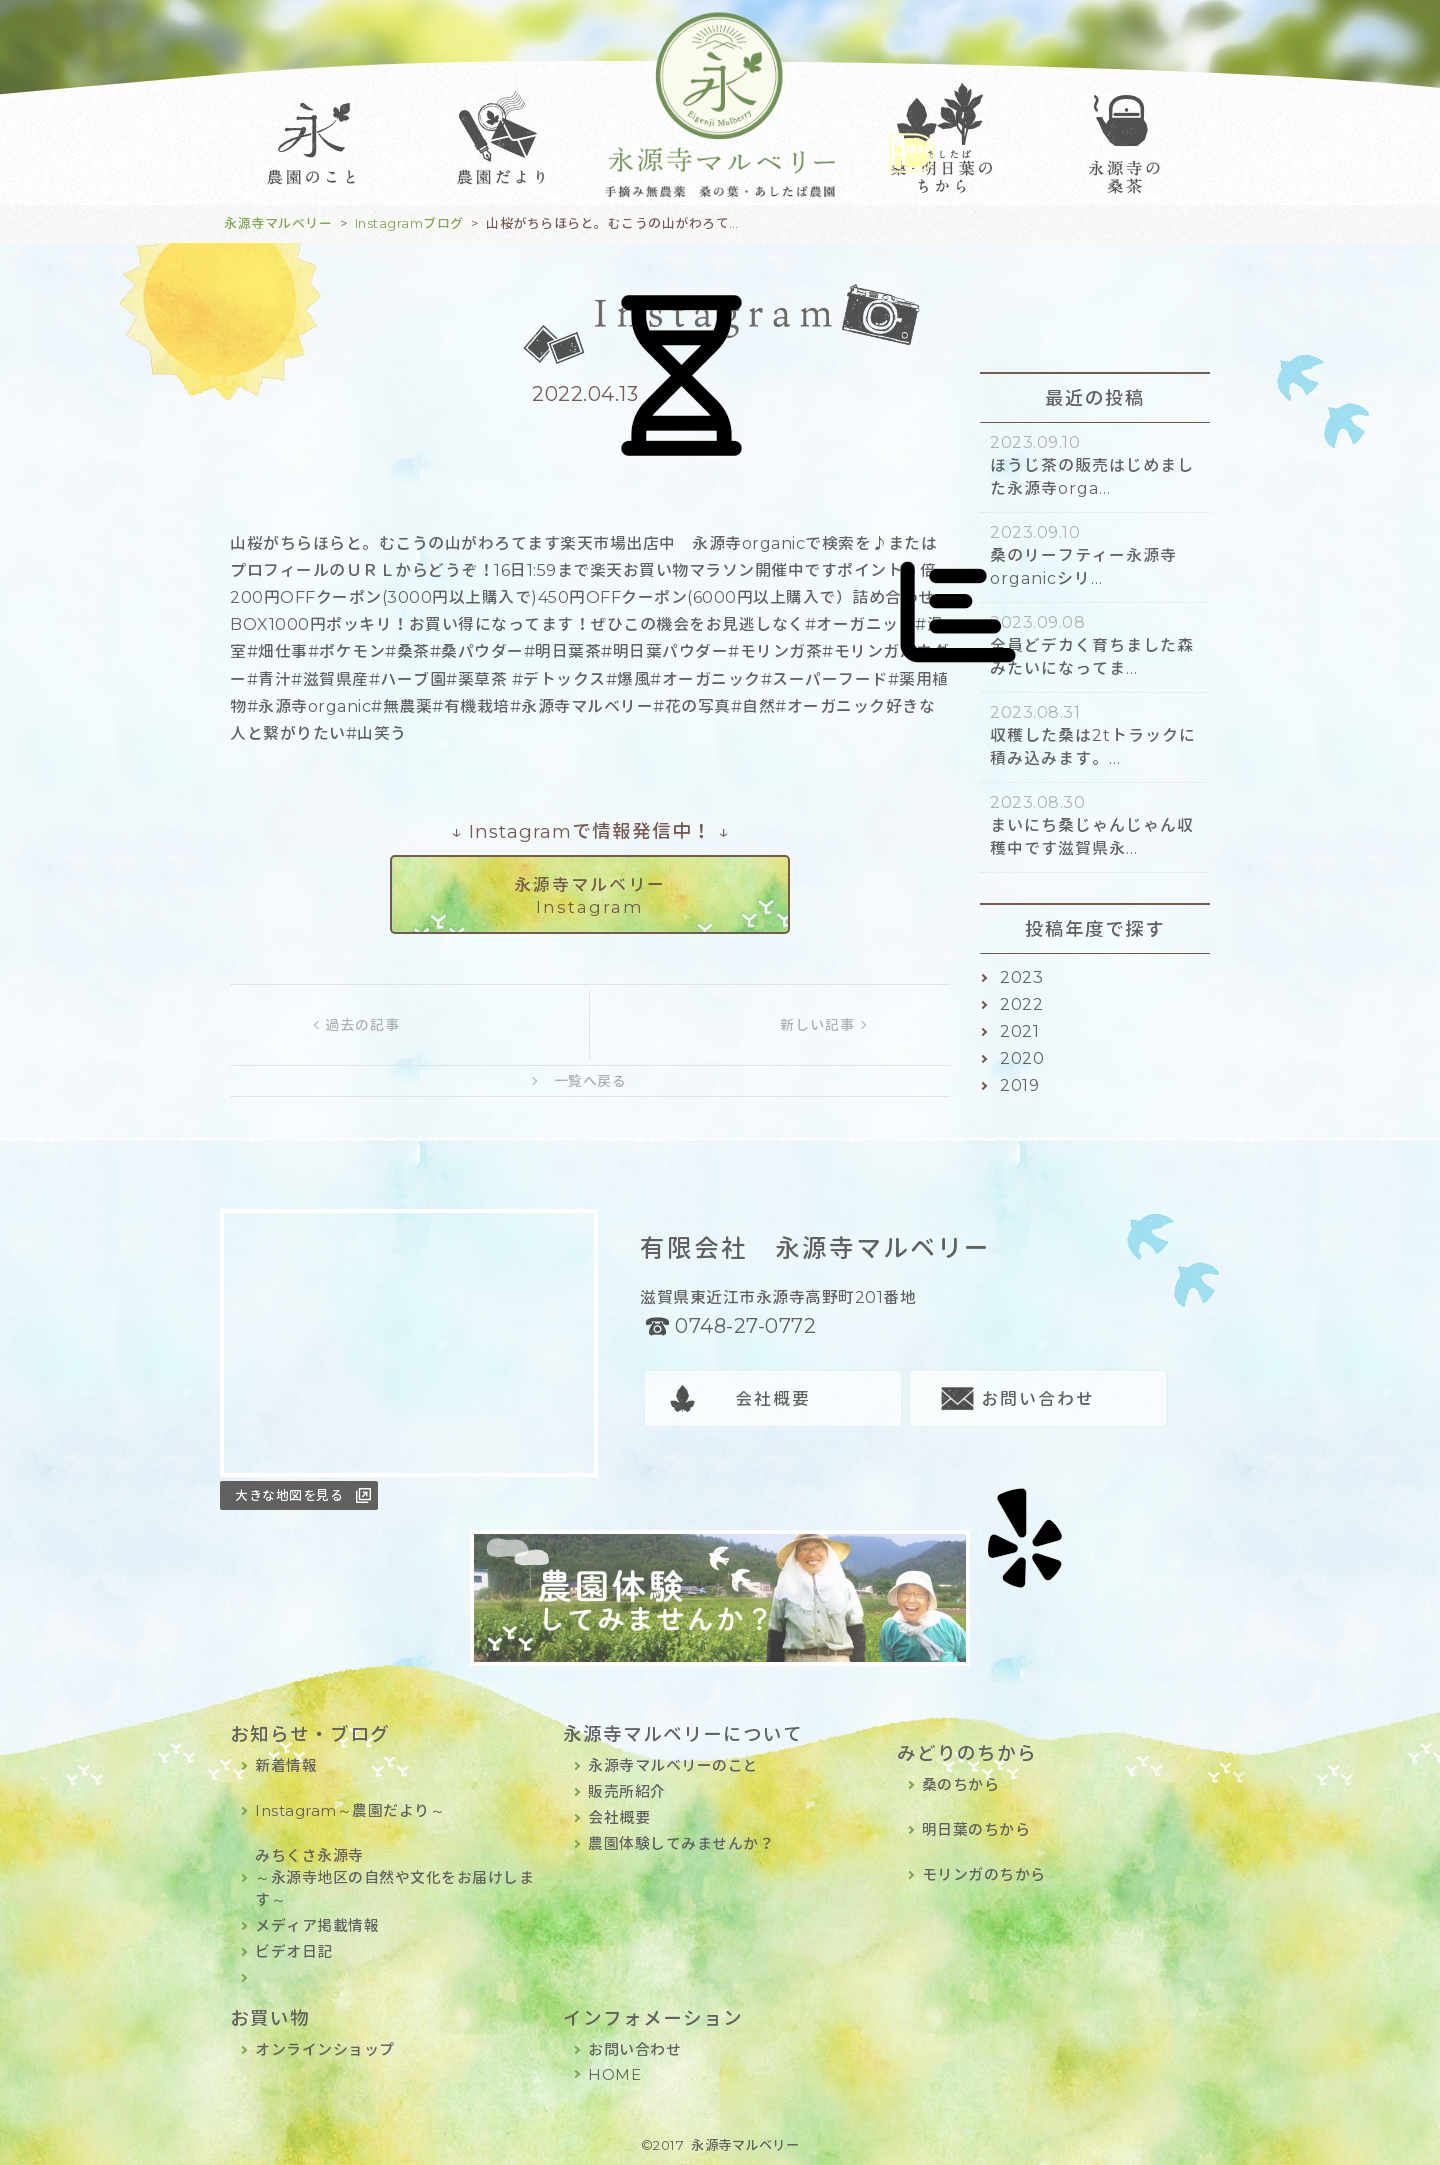 The image size is (1440, 2165). Describe the element at coordinates (958, 612) in the screenshot. I see `view analytics or statistics` at that location.